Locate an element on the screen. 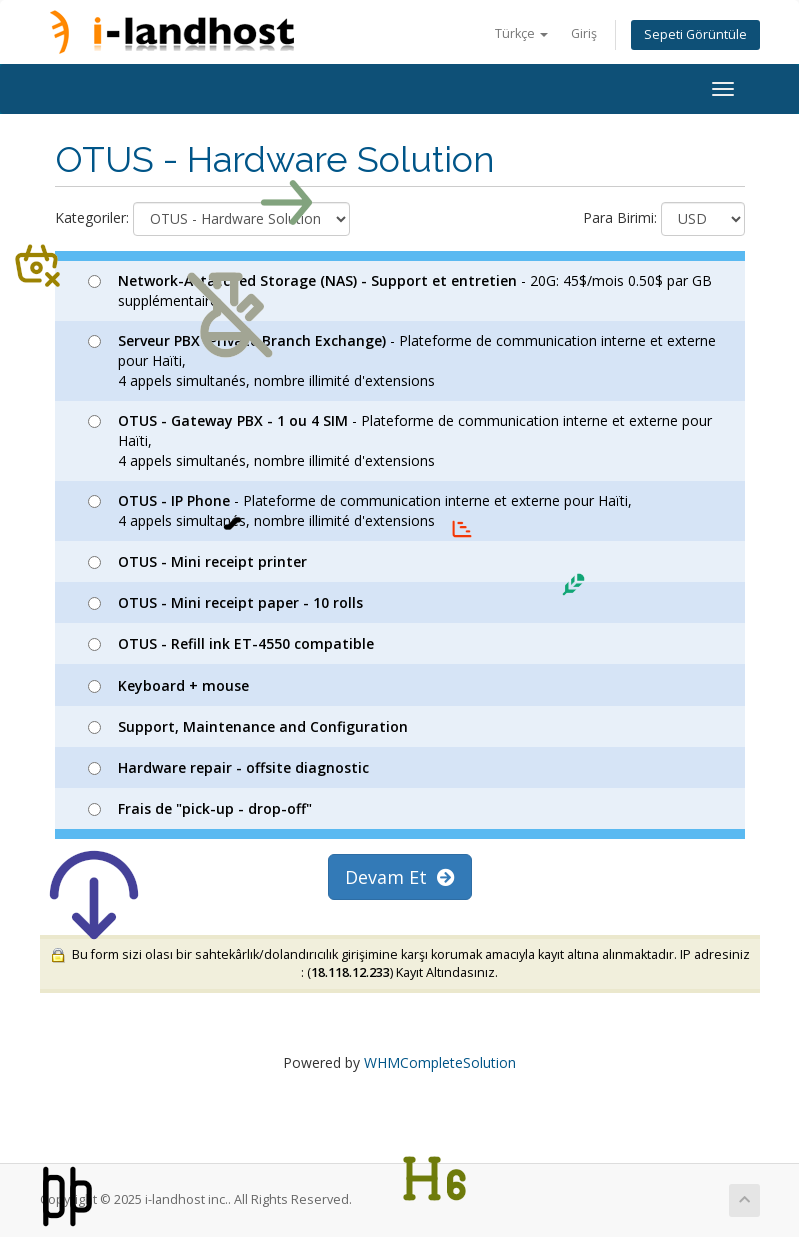 This screenshot has height=1237, width=799. indicates smoking/bong use is prohibited is located at coordinates (230, 315).